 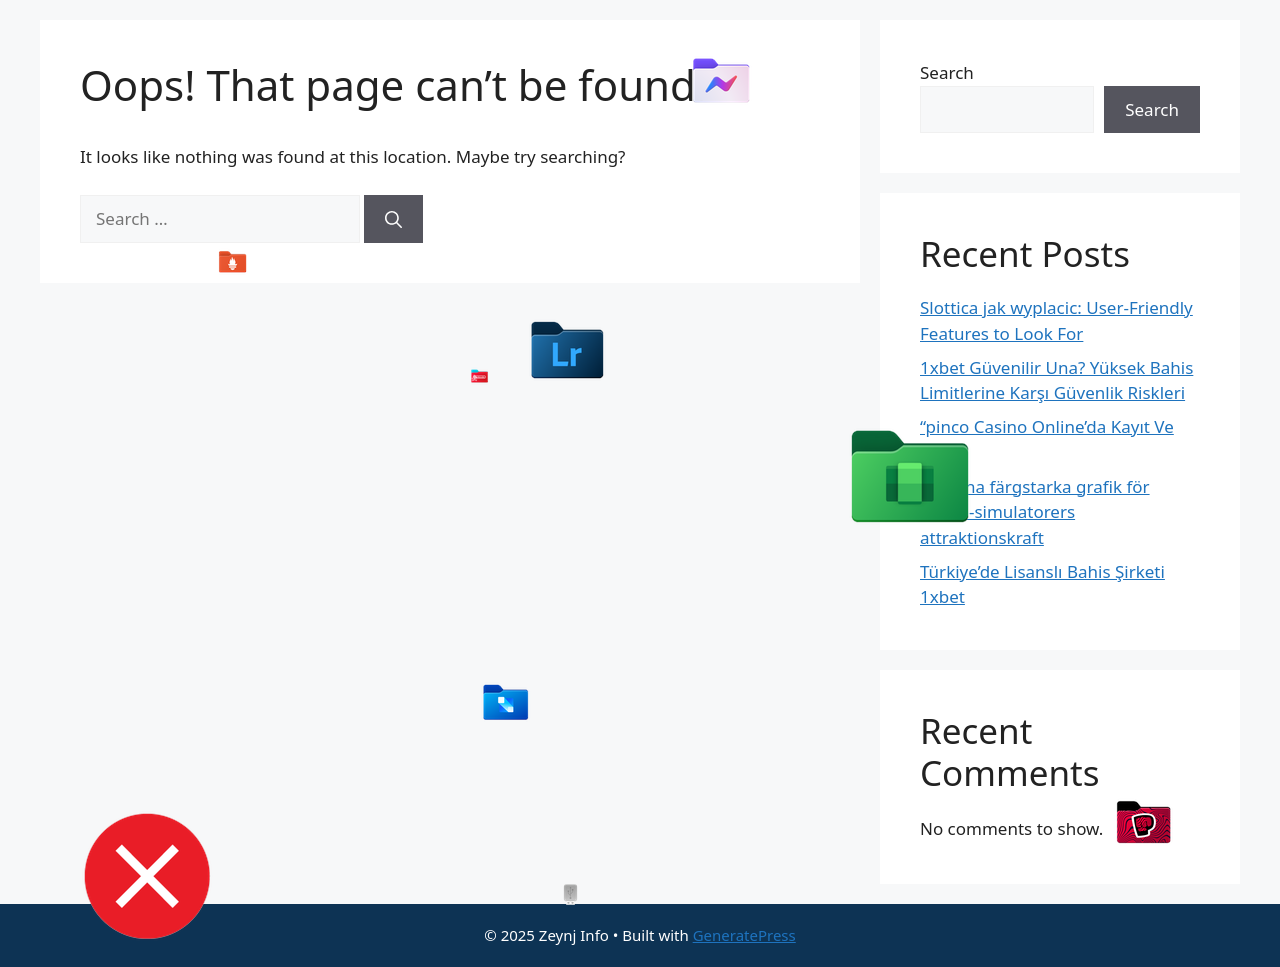 I want to click on open messenger app folder, so click(x=721, y=82).